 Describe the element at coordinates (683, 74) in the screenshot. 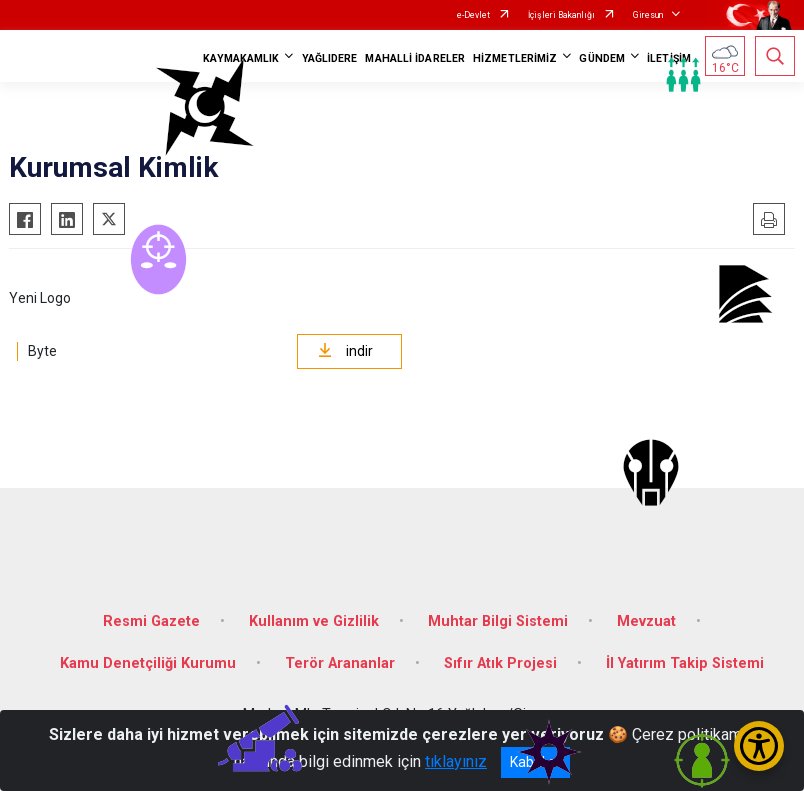

I see `upgrade your team or group members` at that location.